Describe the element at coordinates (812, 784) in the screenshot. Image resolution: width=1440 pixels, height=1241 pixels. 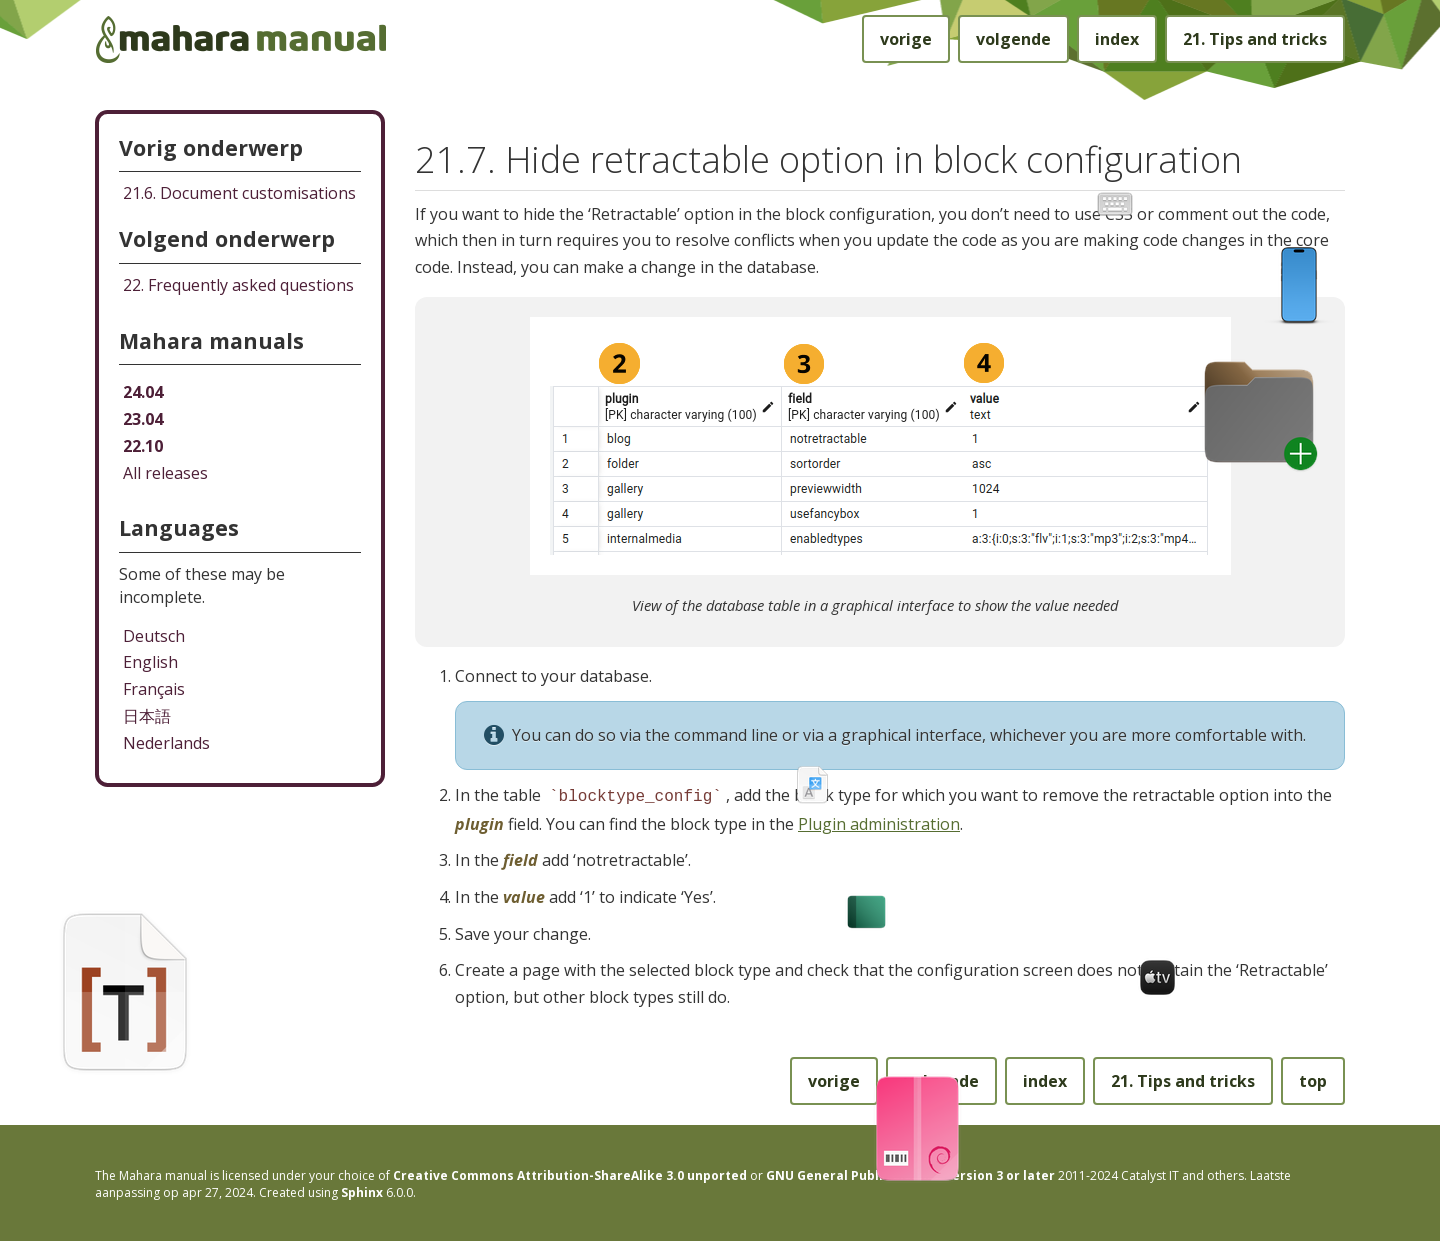
I see `a gettext translation file for software localization` at that location.